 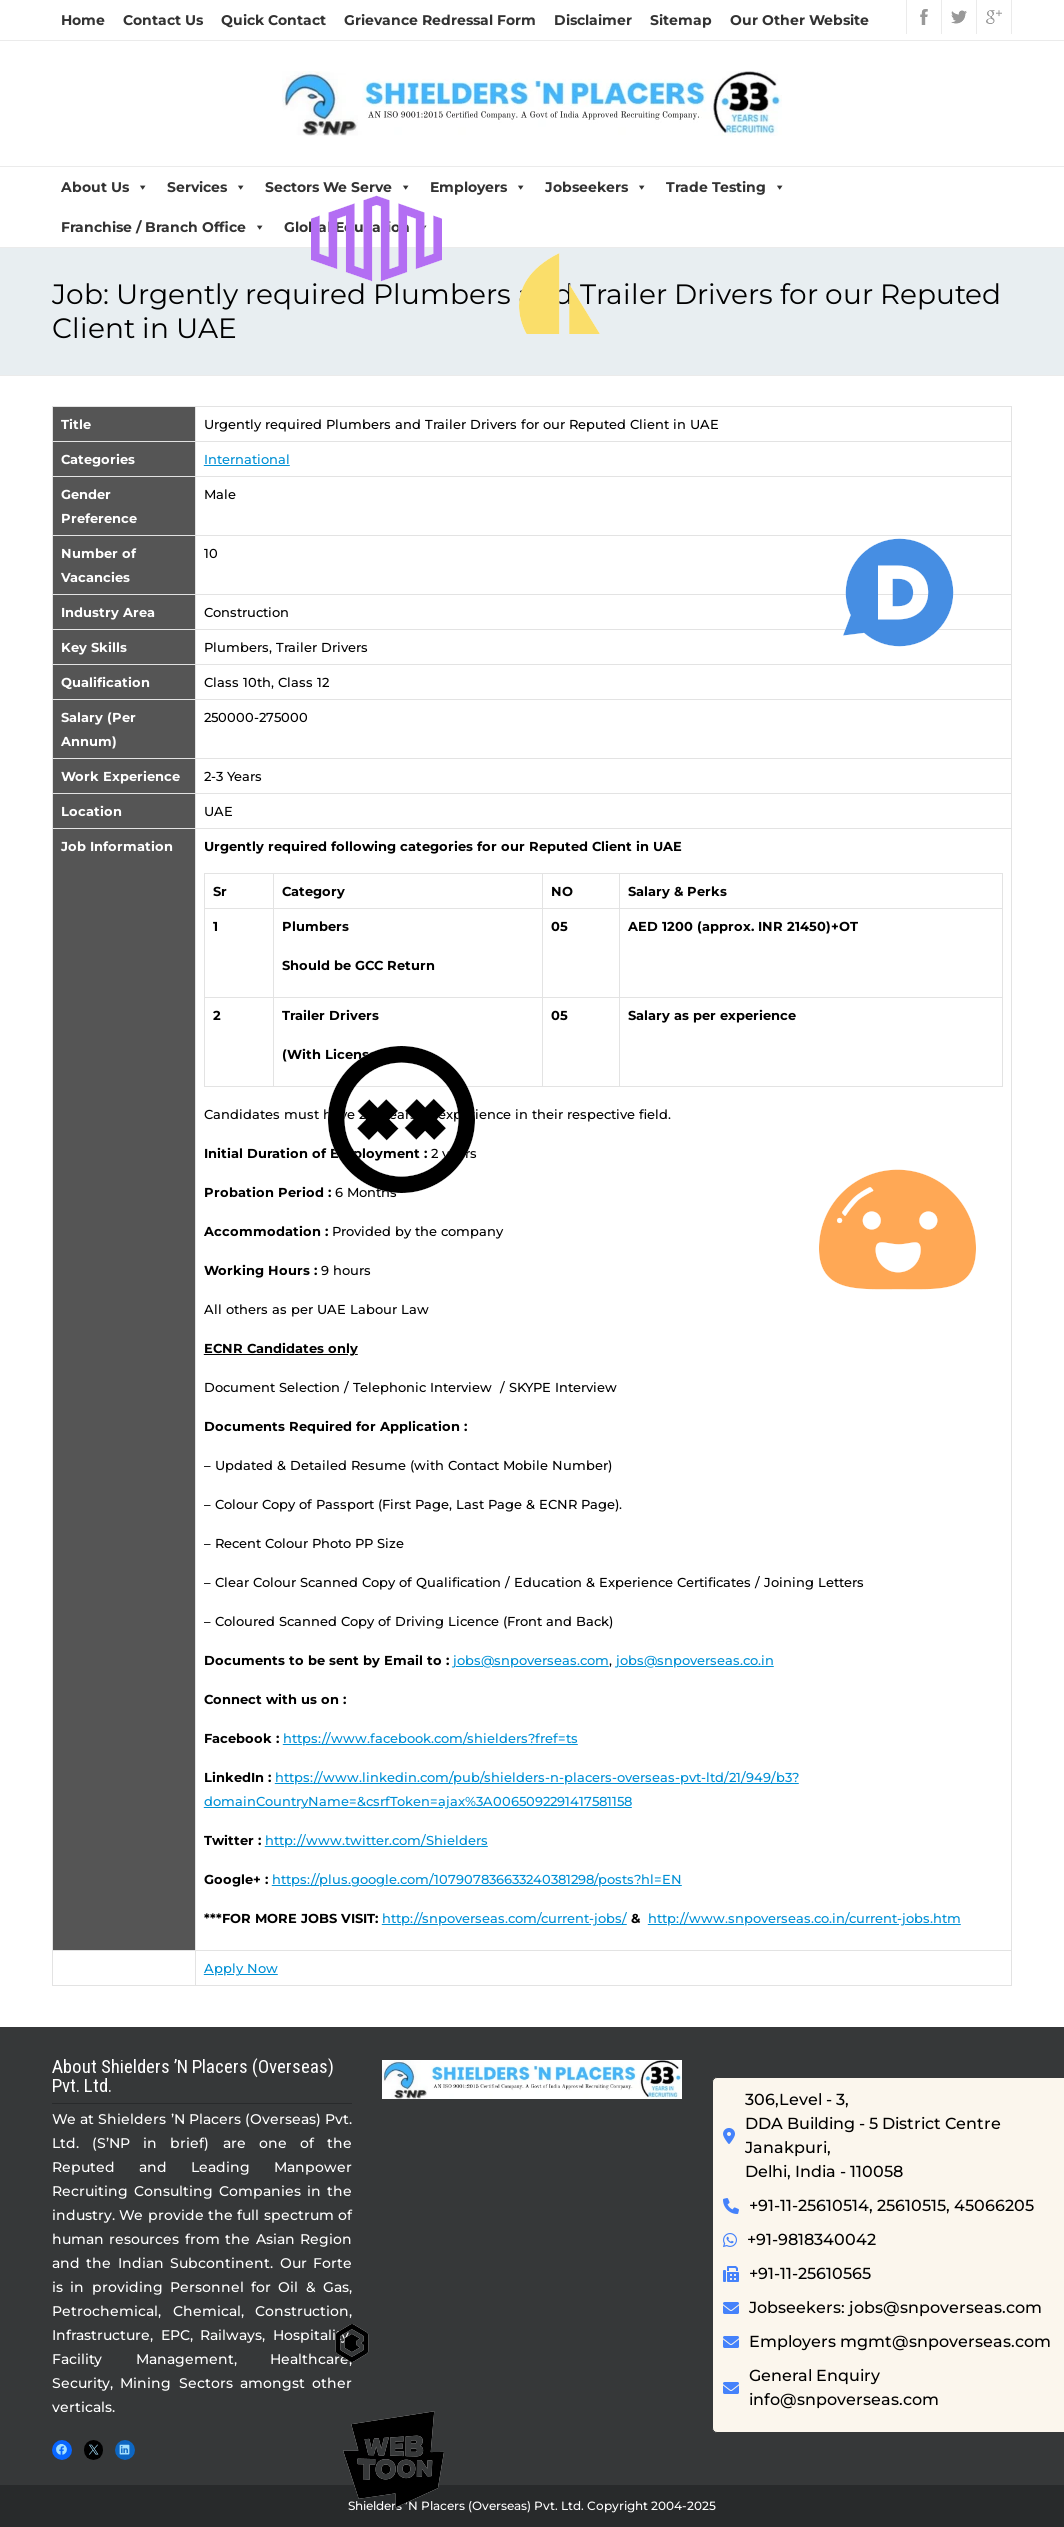 I want to click on open the Bakaláři school management app, so click(x=352, y=2343).